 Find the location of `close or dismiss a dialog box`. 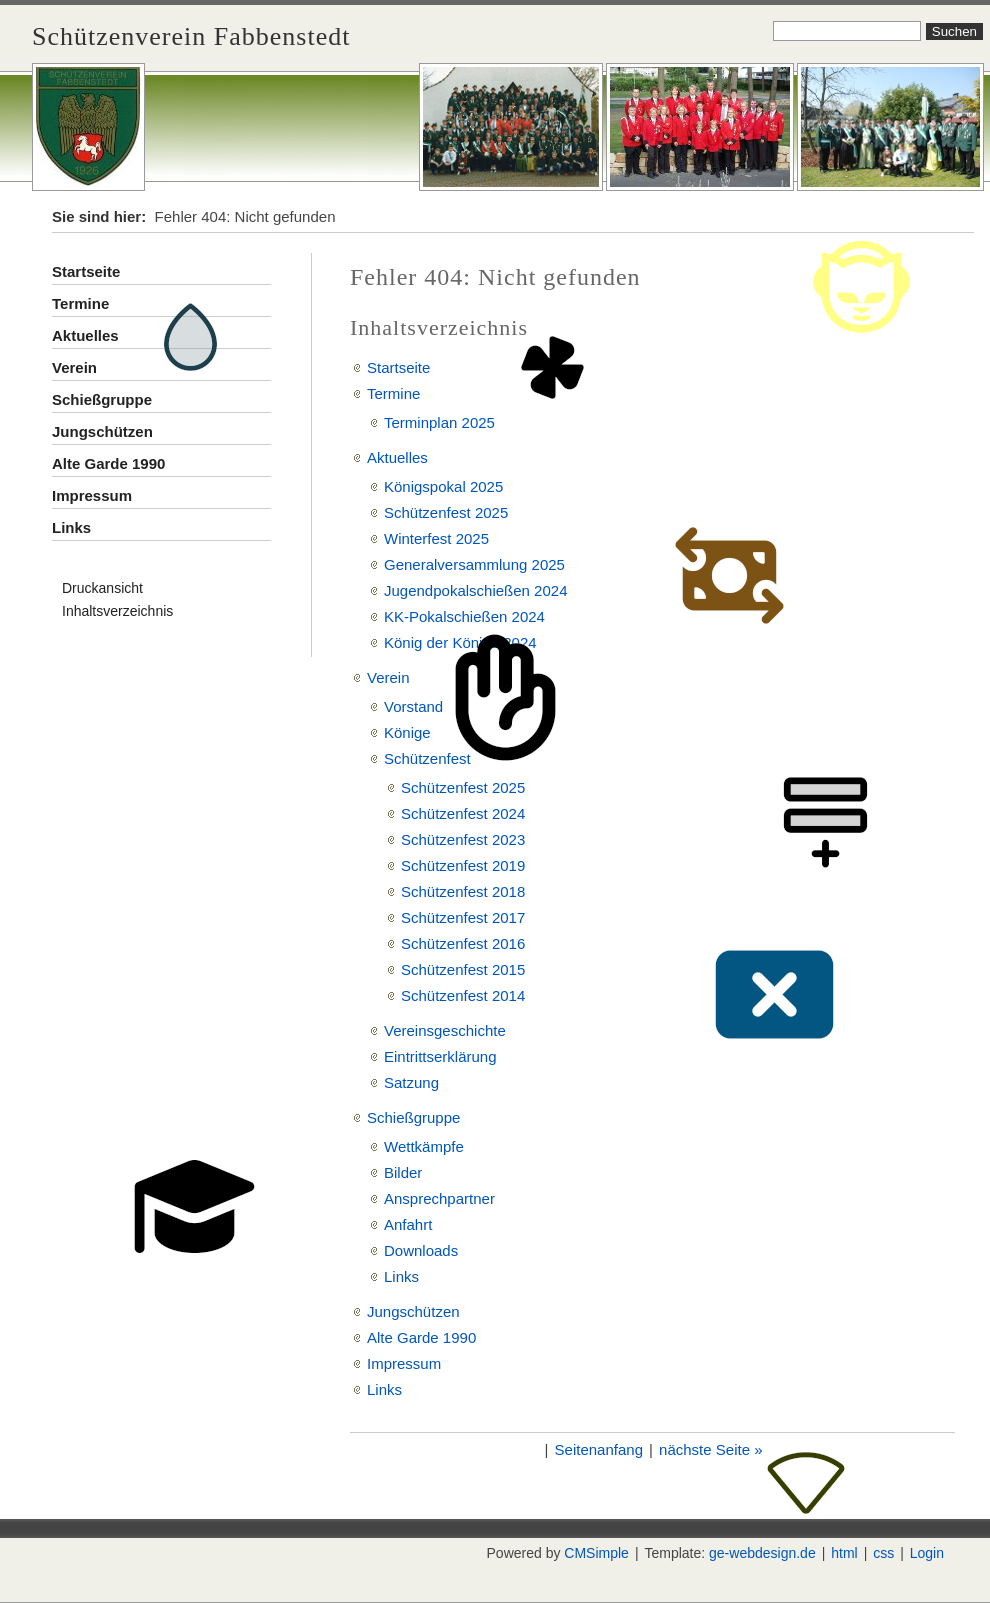

close or dismiss a dialog box is located at coordinates (774, 994).